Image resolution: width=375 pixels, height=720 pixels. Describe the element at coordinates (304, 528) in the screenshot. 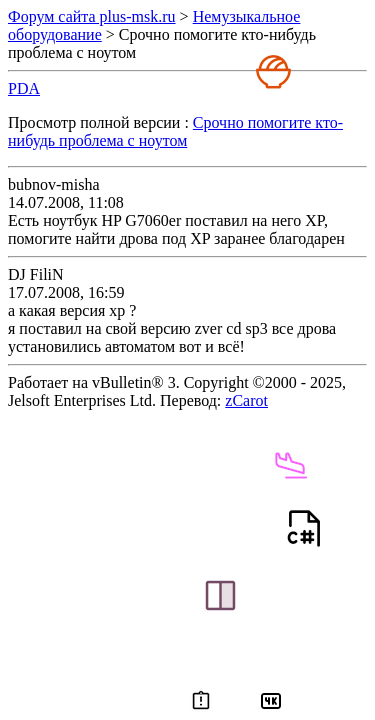

I see `a C# source code file` at that location.